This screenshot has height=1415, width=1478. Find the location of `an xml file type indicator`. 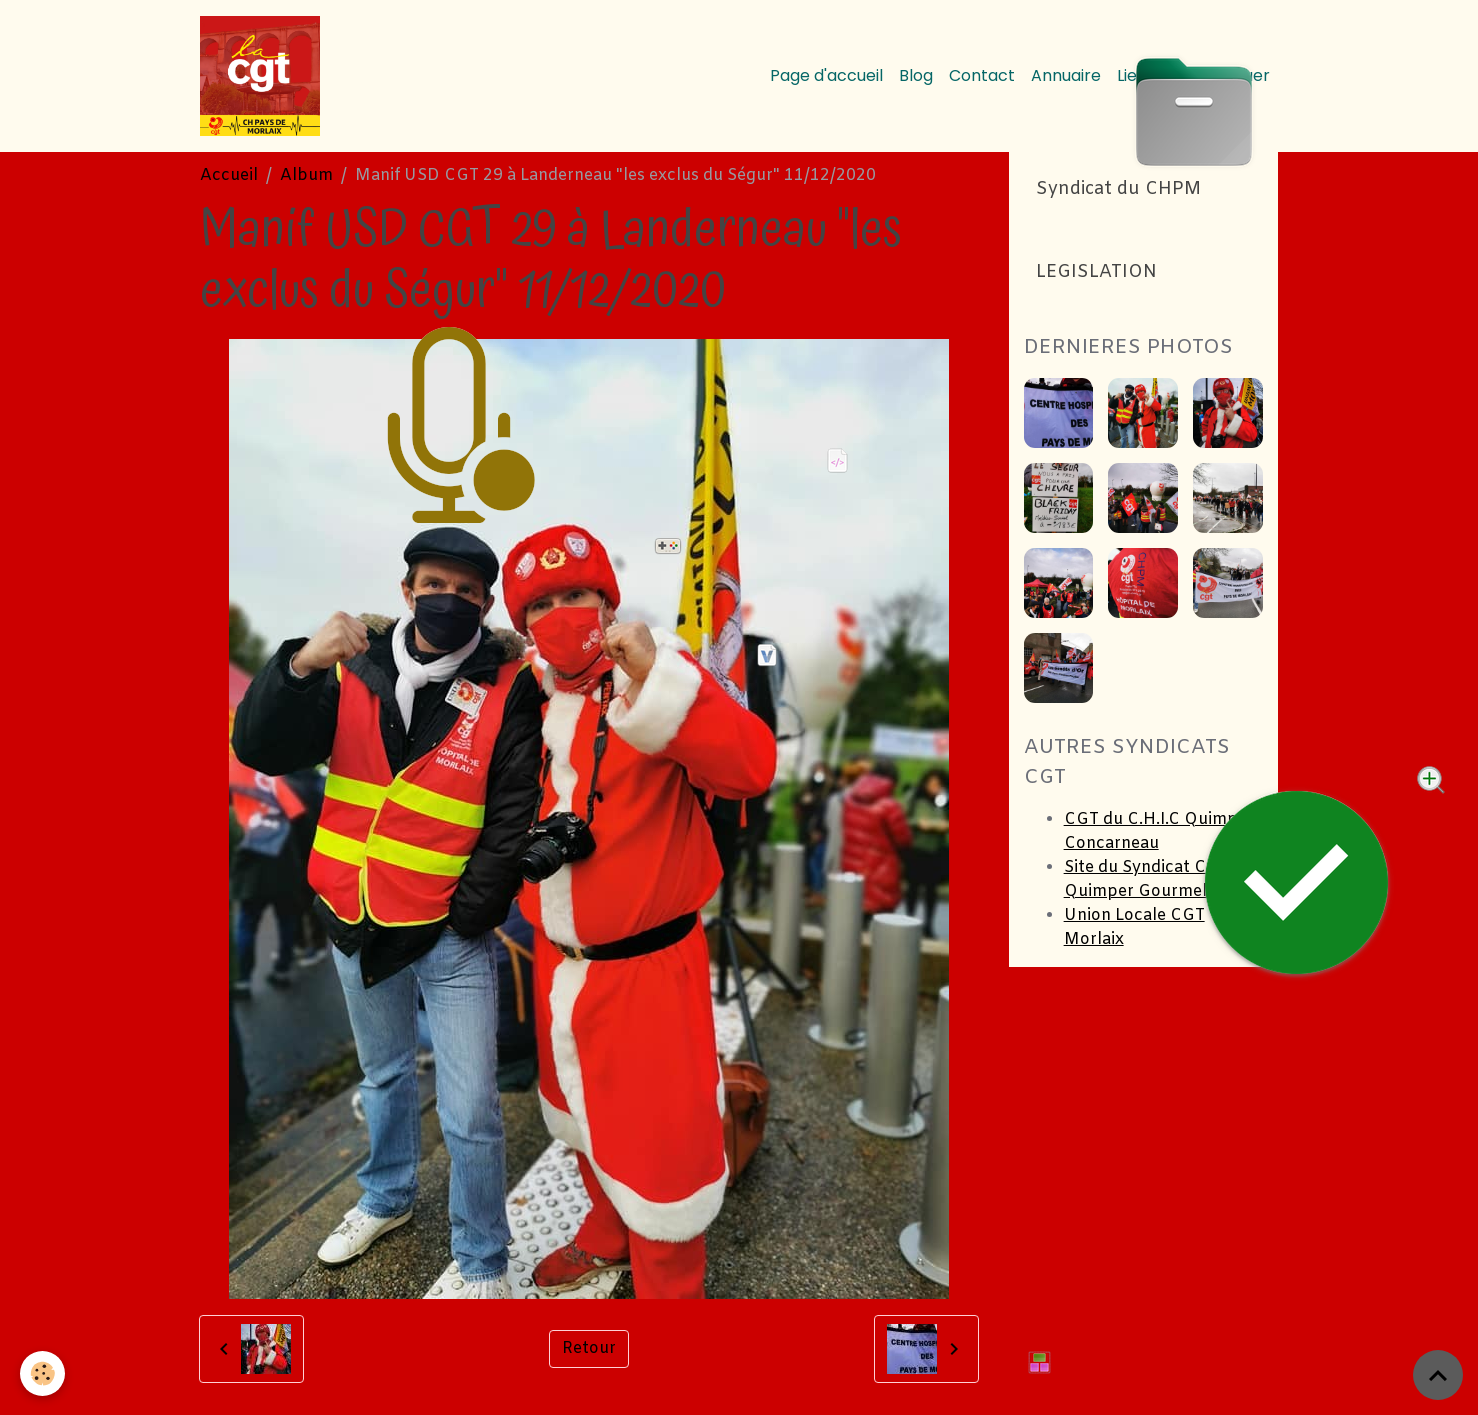

an xml file type indicator is located at coordinates (837, 460).